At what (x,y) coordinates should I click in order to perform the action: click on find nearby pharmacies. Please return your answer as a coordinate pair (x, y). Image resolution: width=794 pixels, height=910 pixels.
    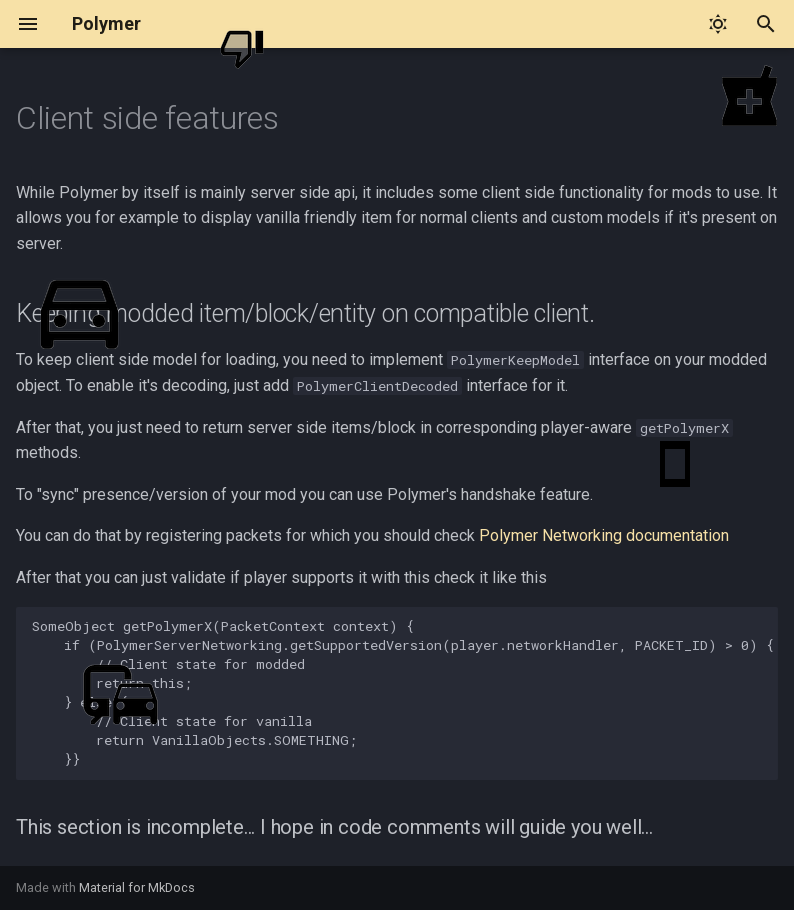
    Looking at the image, I should click on (749, 98).